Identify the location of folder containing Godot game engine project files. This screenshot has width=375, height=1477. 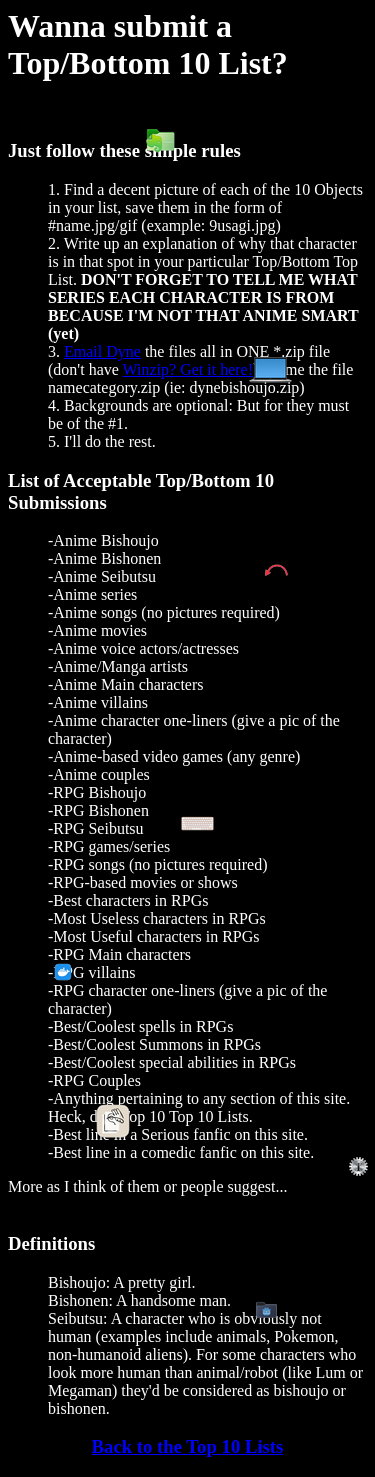
(266, 1310).